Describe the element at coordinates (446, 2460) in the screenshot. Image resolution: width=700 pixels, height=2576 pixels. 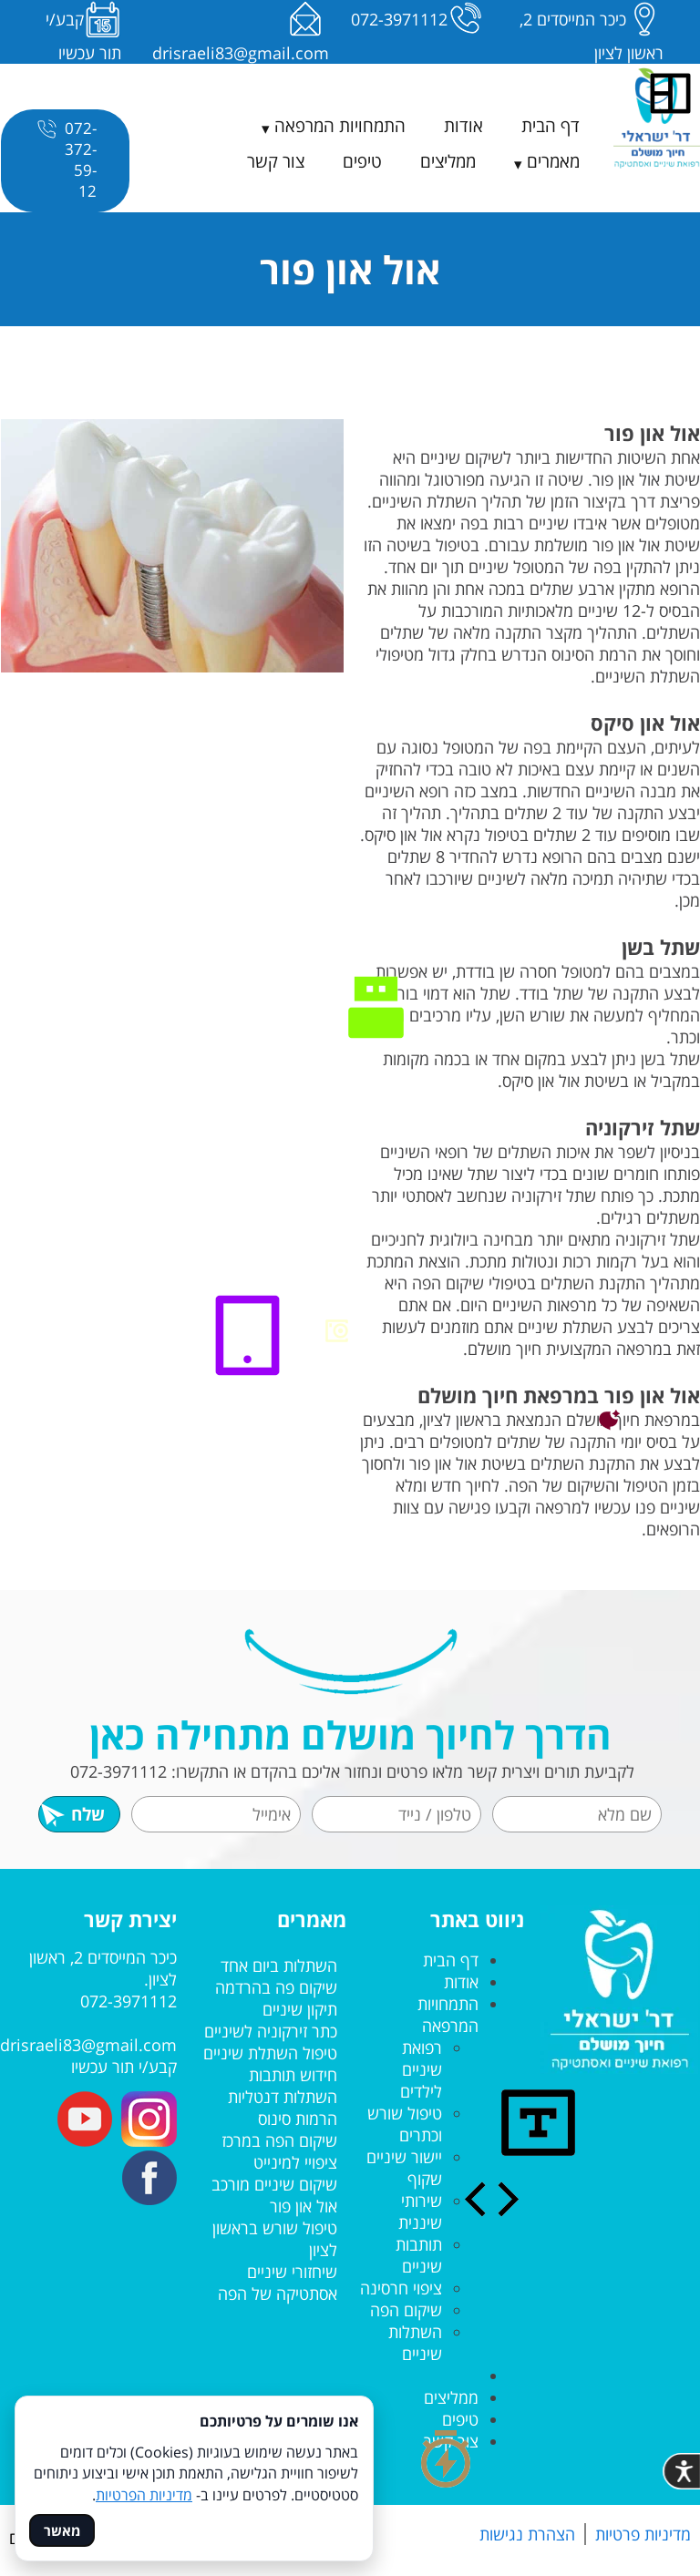
I see `set a quick timer or speed countdown` at that location.